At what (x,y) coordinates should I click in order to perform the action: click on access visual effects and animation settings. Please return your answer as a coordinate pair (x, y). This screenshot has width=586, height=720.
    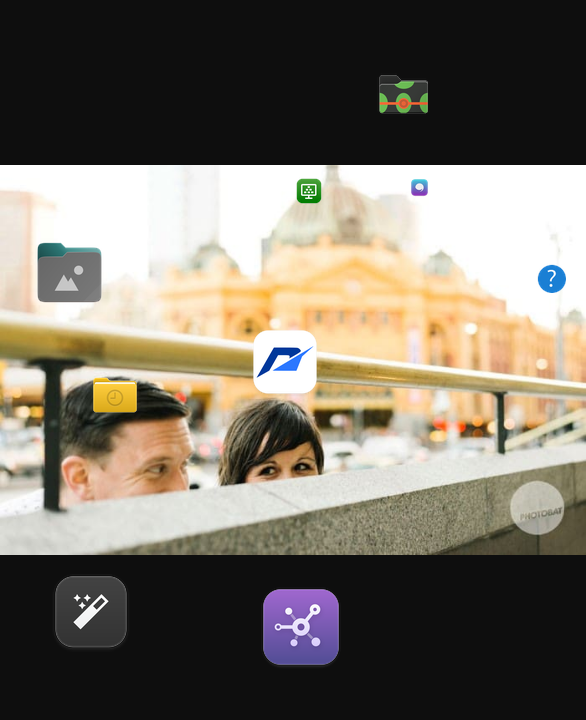
    Looking at the image, I should click on (91, 613).